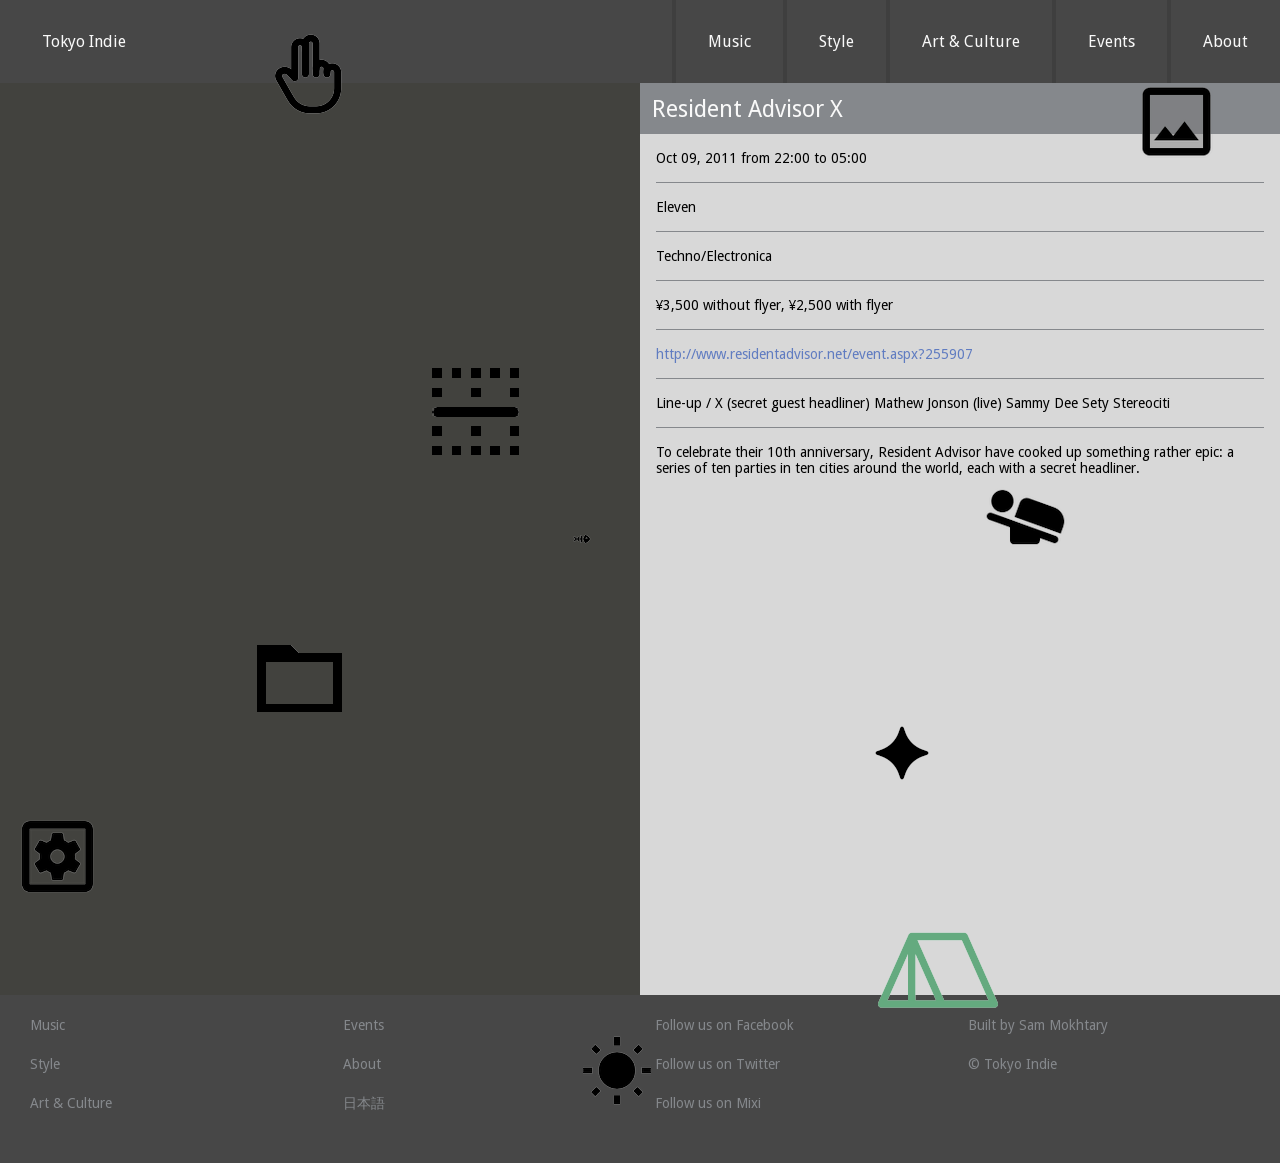 Image resolution: width=1280 pixels, height=1163 pixels. I want to click on open folder to view contents, so click(299, 678).